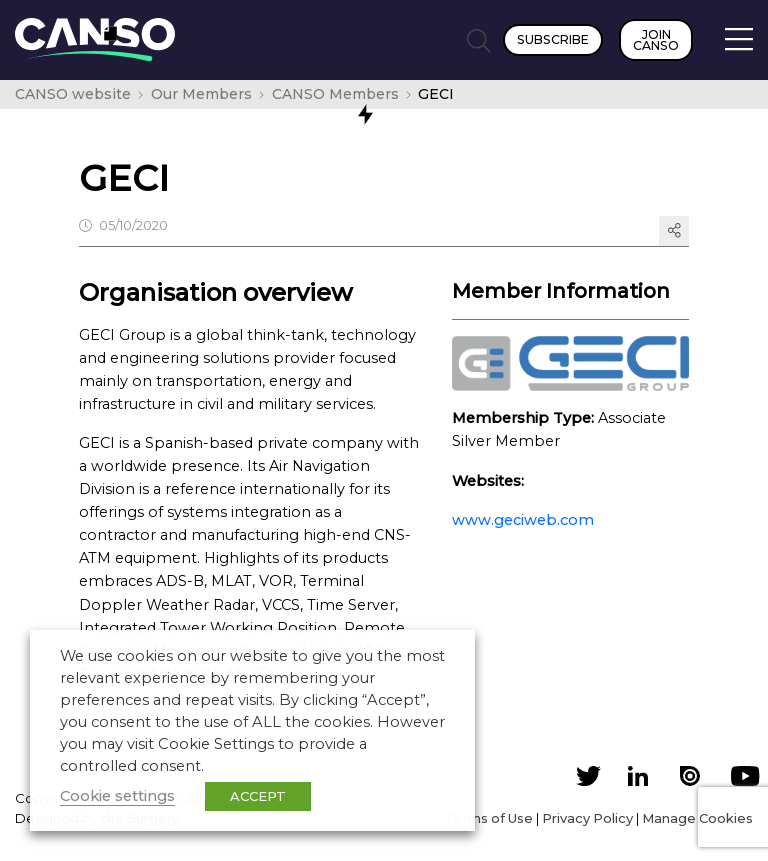  Describe the element at coordinates (365, 114) in the screenshot. I see `turn on device flashlight` at that location.